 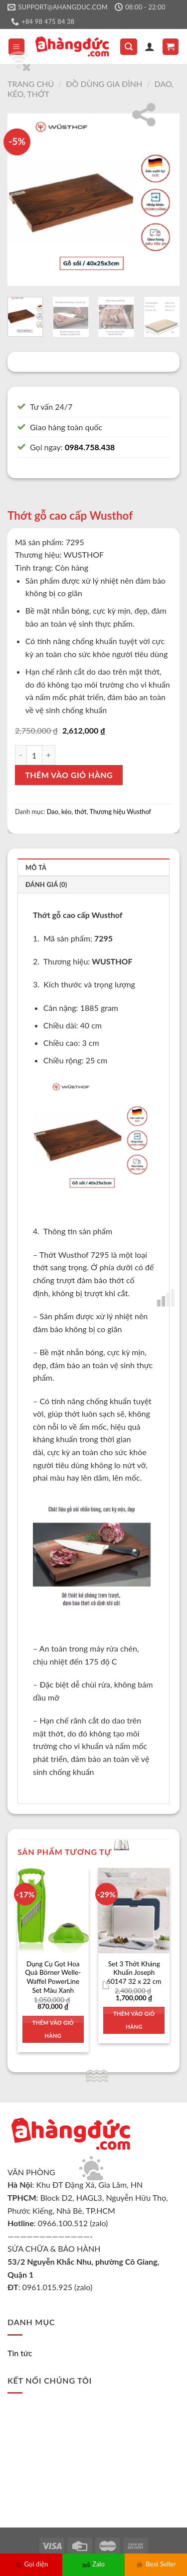 I want to click on indicates foggy weather conditions, so click(x=97, y=2075).